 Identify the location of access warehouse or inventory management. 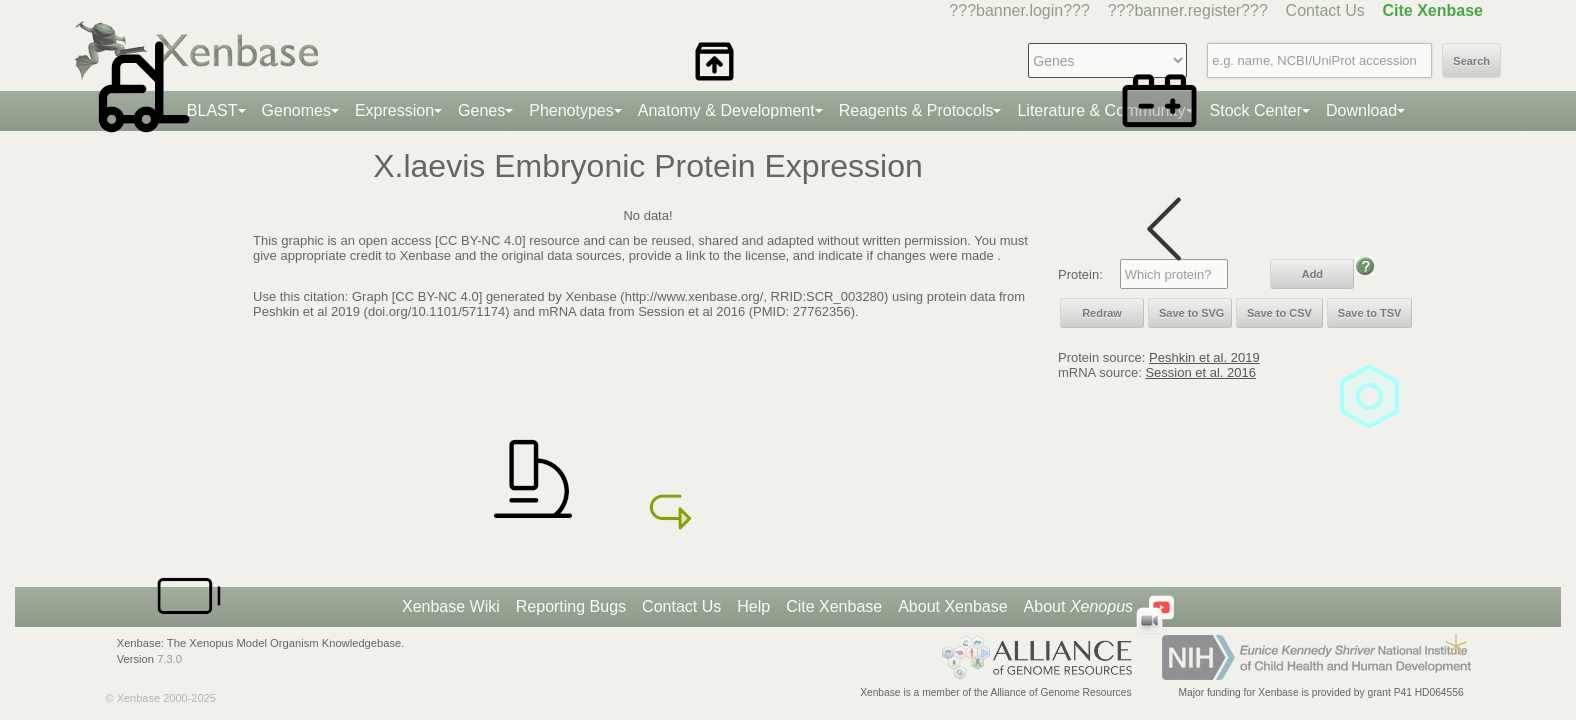
(142, 89).